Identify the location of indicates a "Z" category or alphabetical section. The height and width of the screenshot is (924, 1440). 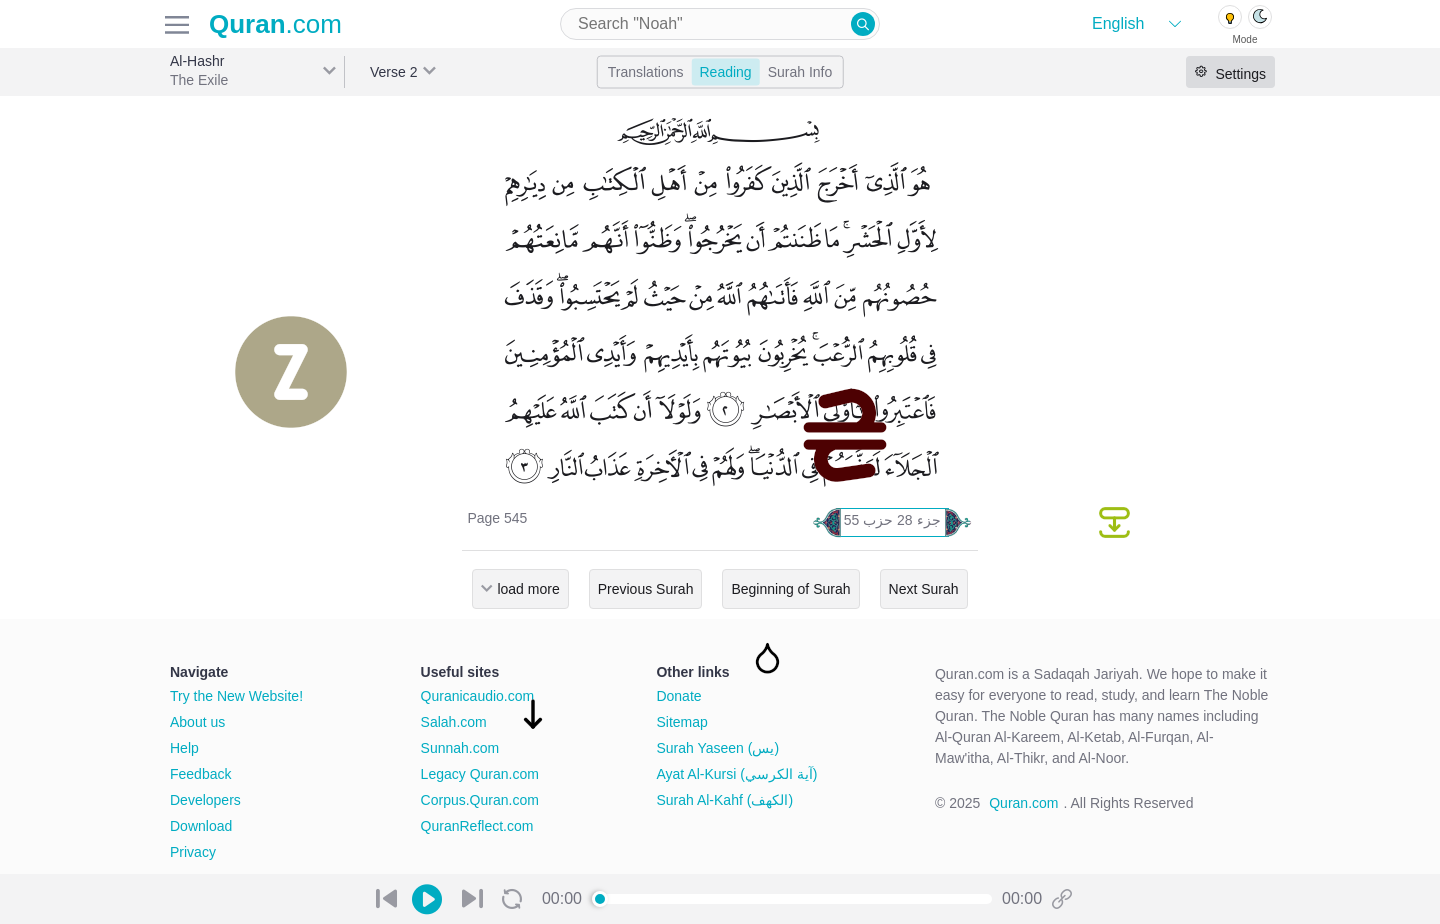
(291, 372).